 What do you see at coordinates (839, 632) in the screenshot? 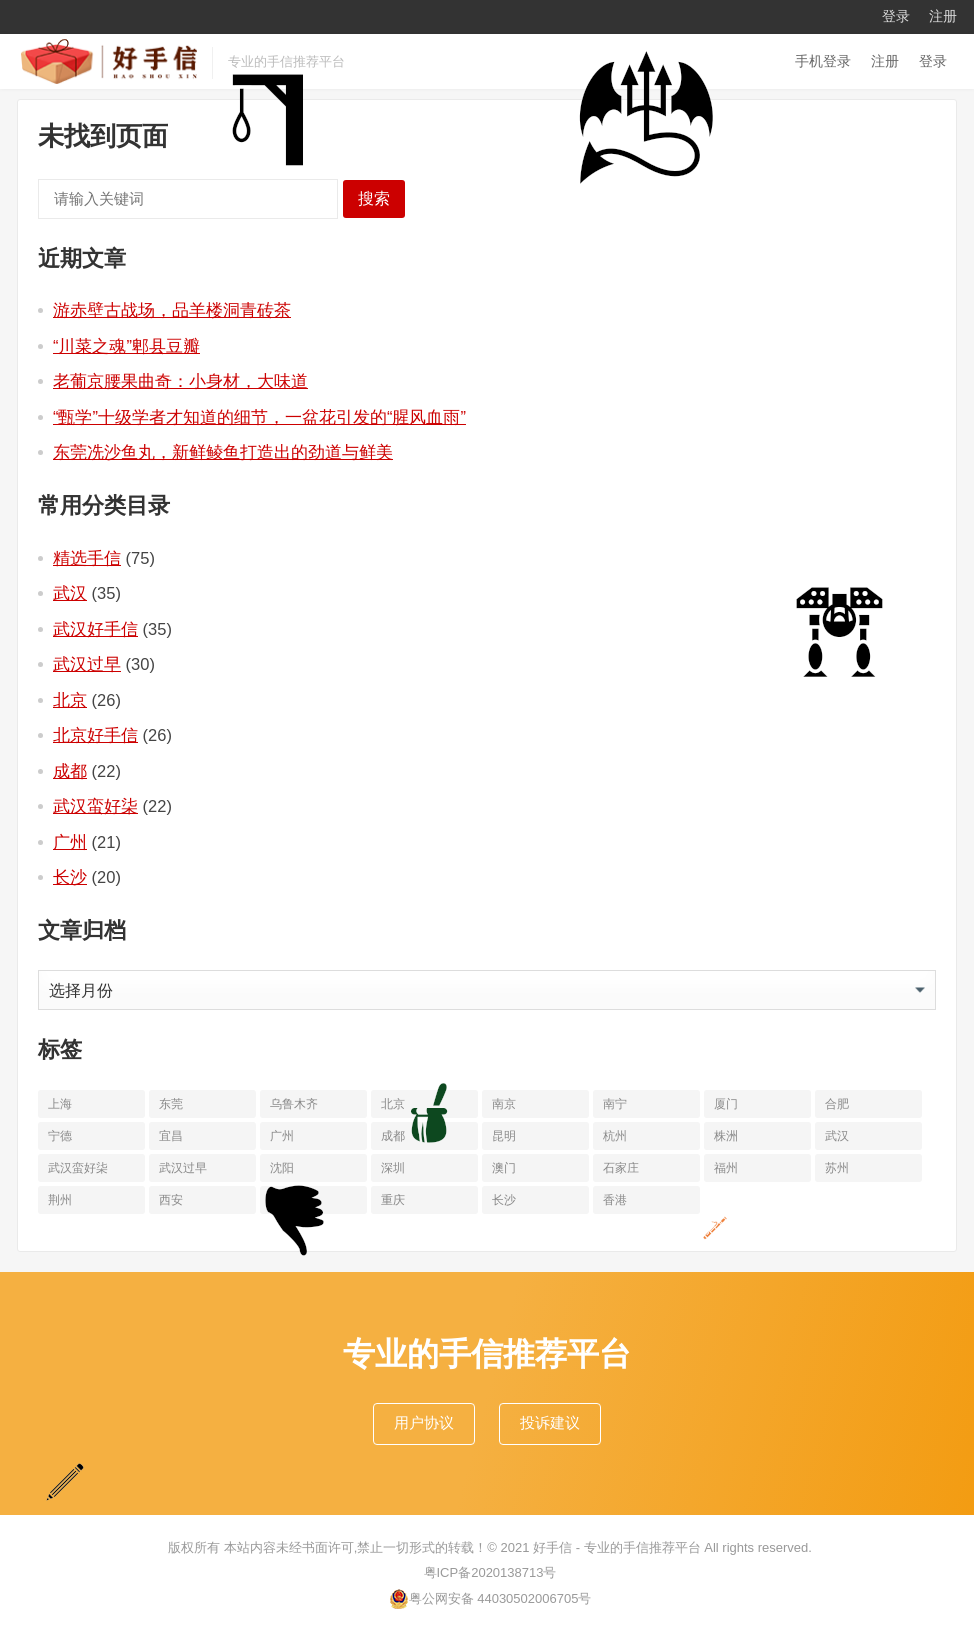
I see `select missile mech unit in game` at bounding box center [839, 632].